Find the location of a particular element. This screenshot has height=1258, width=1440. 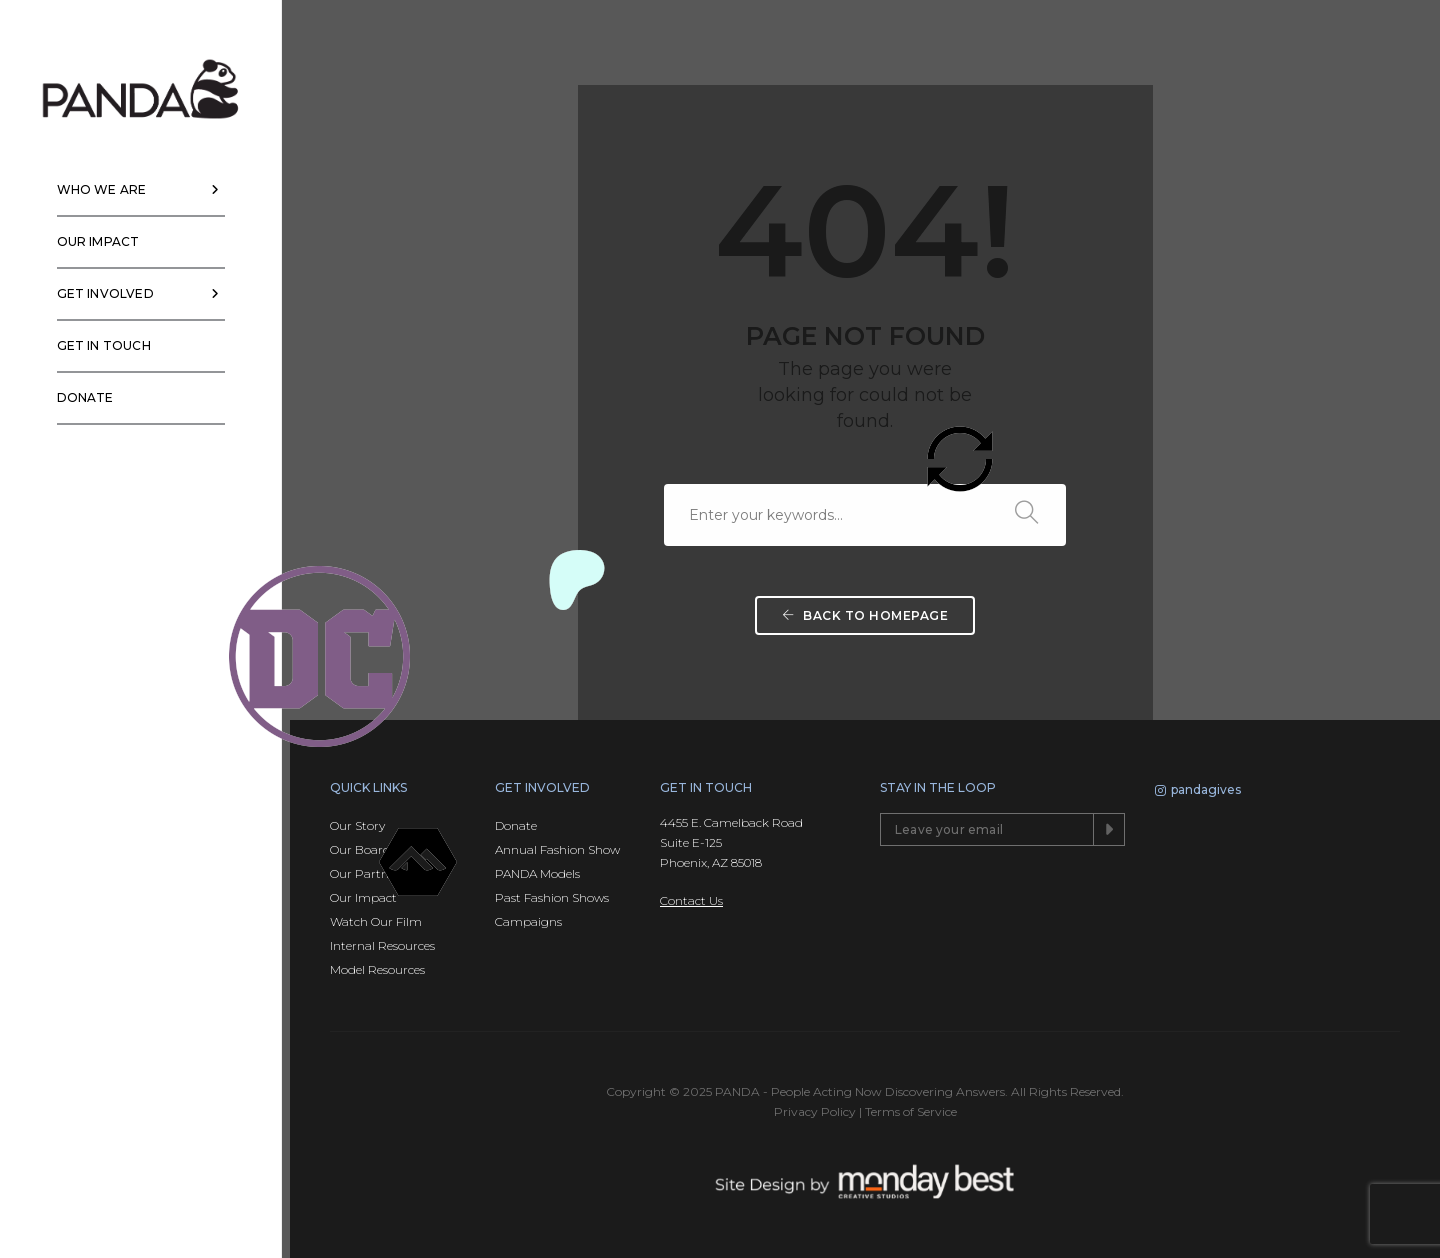

visit patreon page is located at coordinates (577, 580).